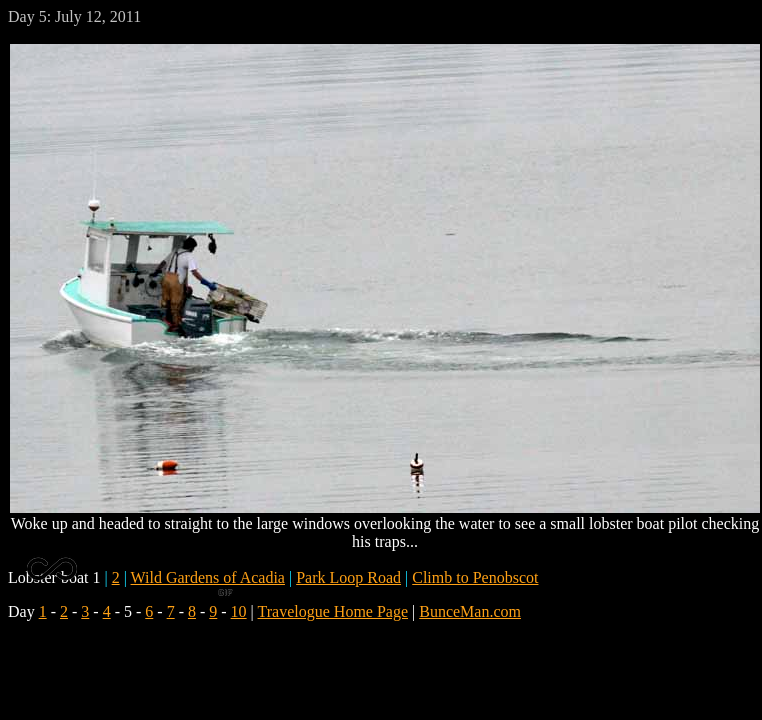 The width and height of the screenshot is (762, 720). Describe the element at coordinates (225, 592) in the screenshot. I see `insert a gif into your message` at that location.